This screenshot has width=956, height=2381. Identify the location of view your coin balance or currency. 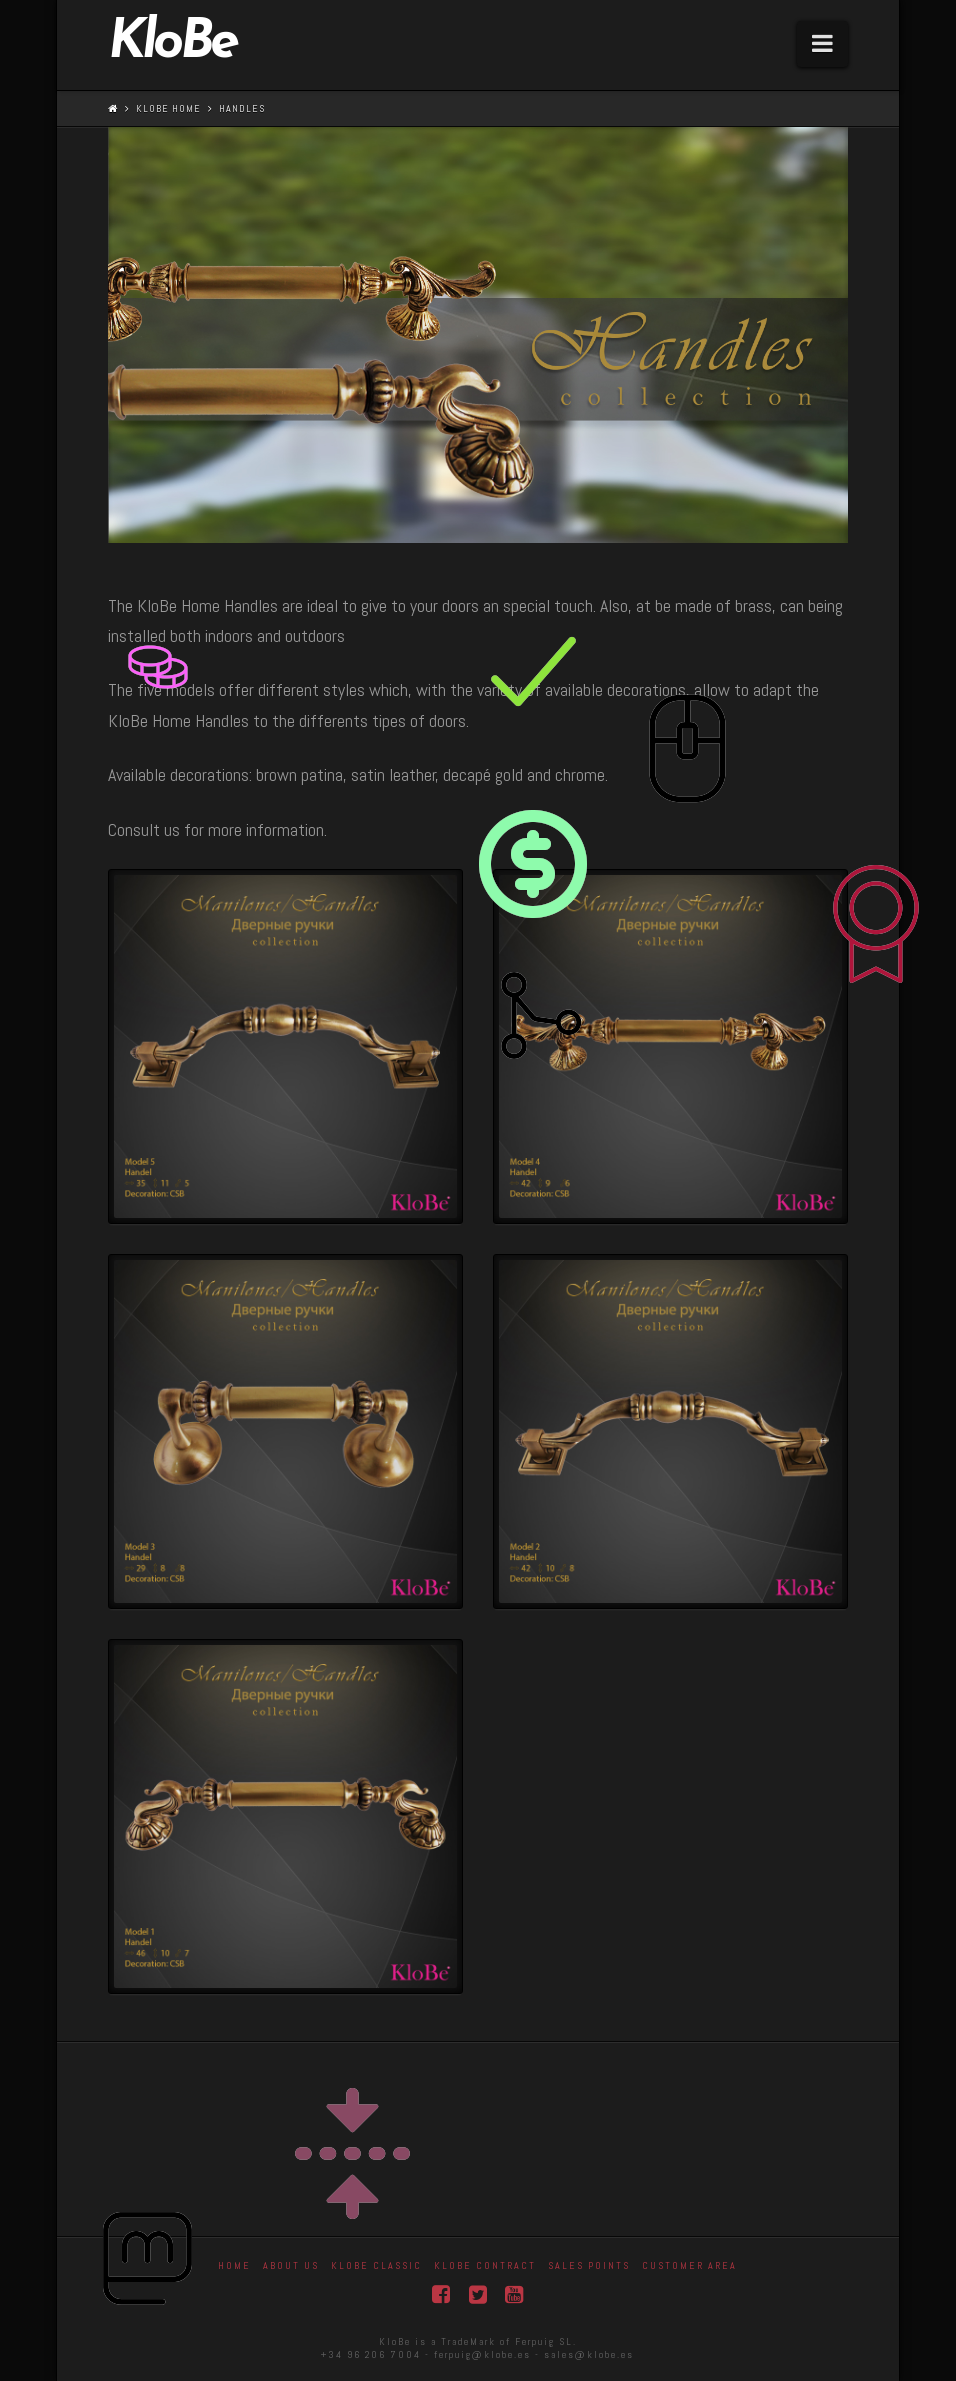
(158, 667).